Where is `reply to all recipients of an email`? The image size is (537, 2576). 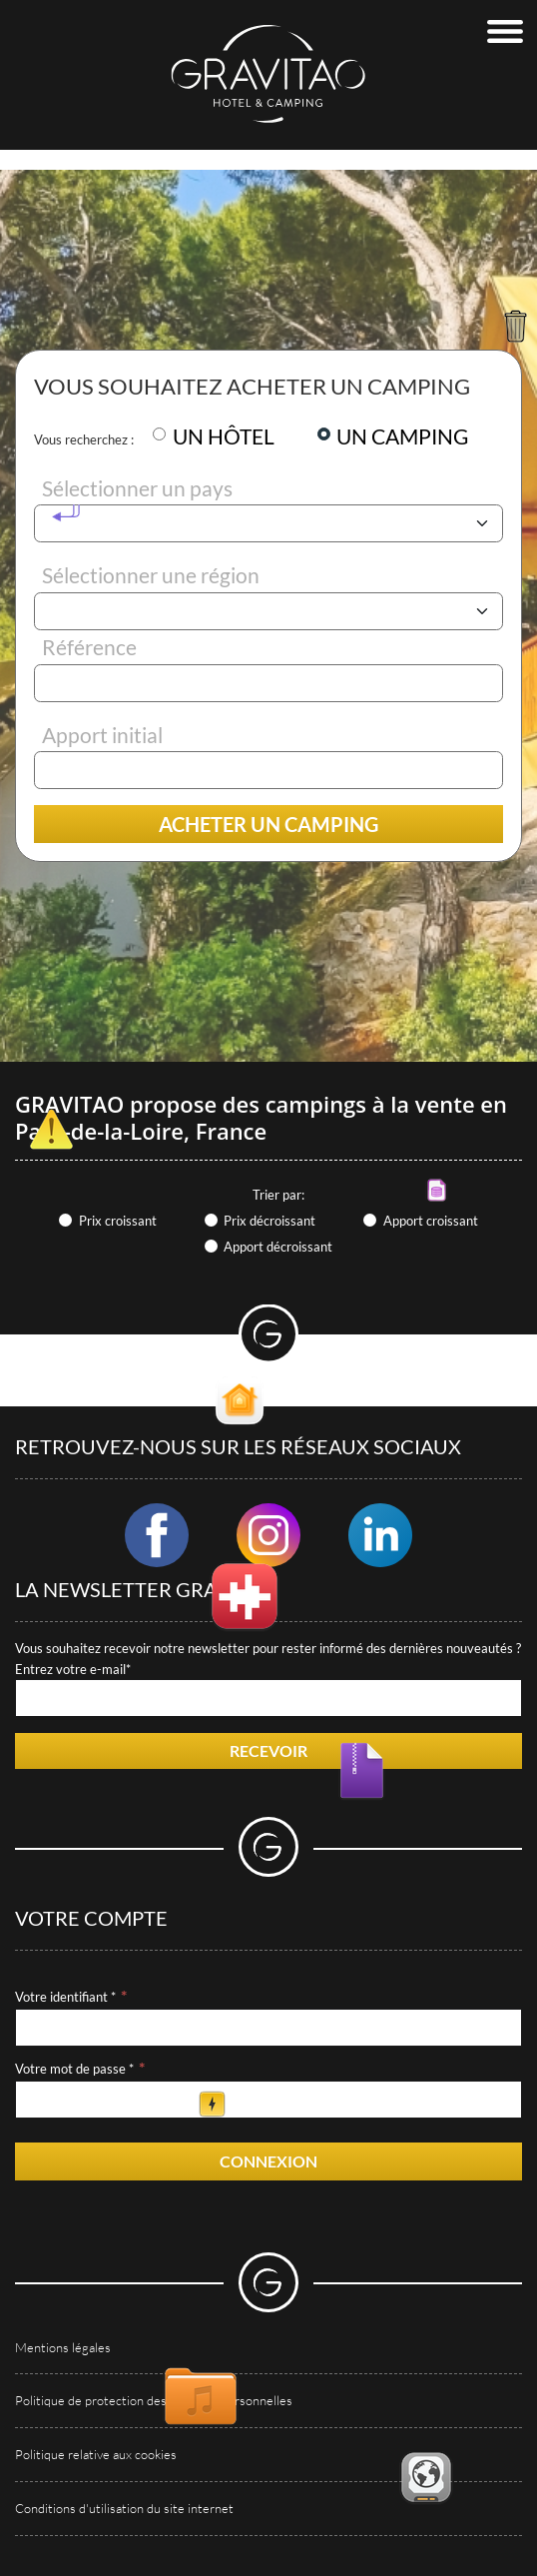 reply to all recipients of an email is located at coordinates (65, 510).